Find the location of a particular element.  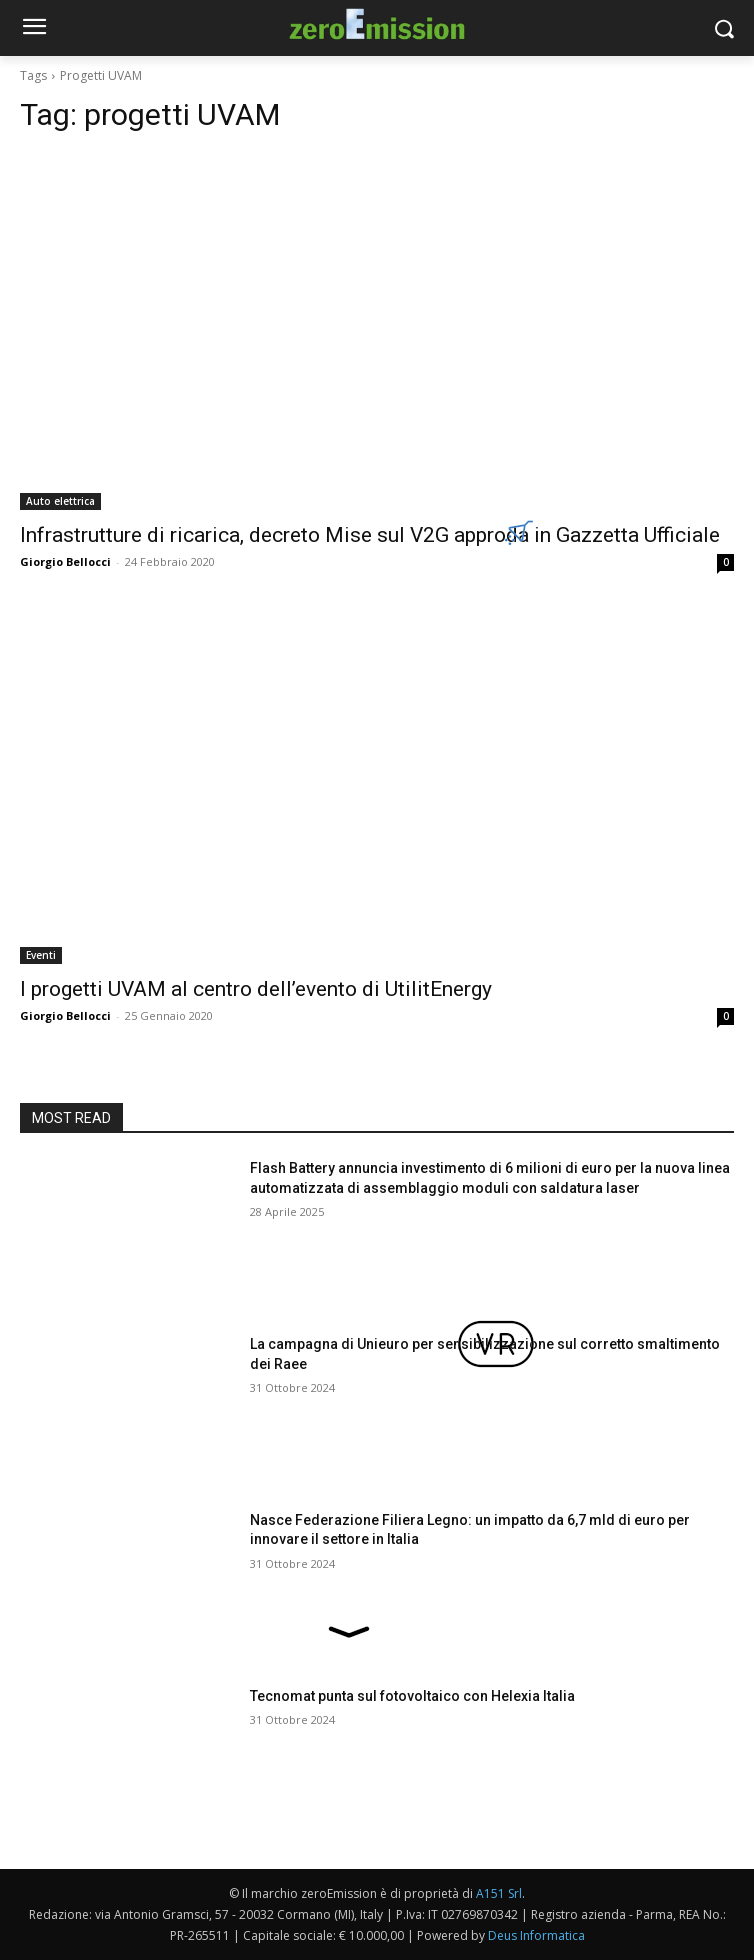

expand content or dropdown menu is located at coordinates (349, 1631).